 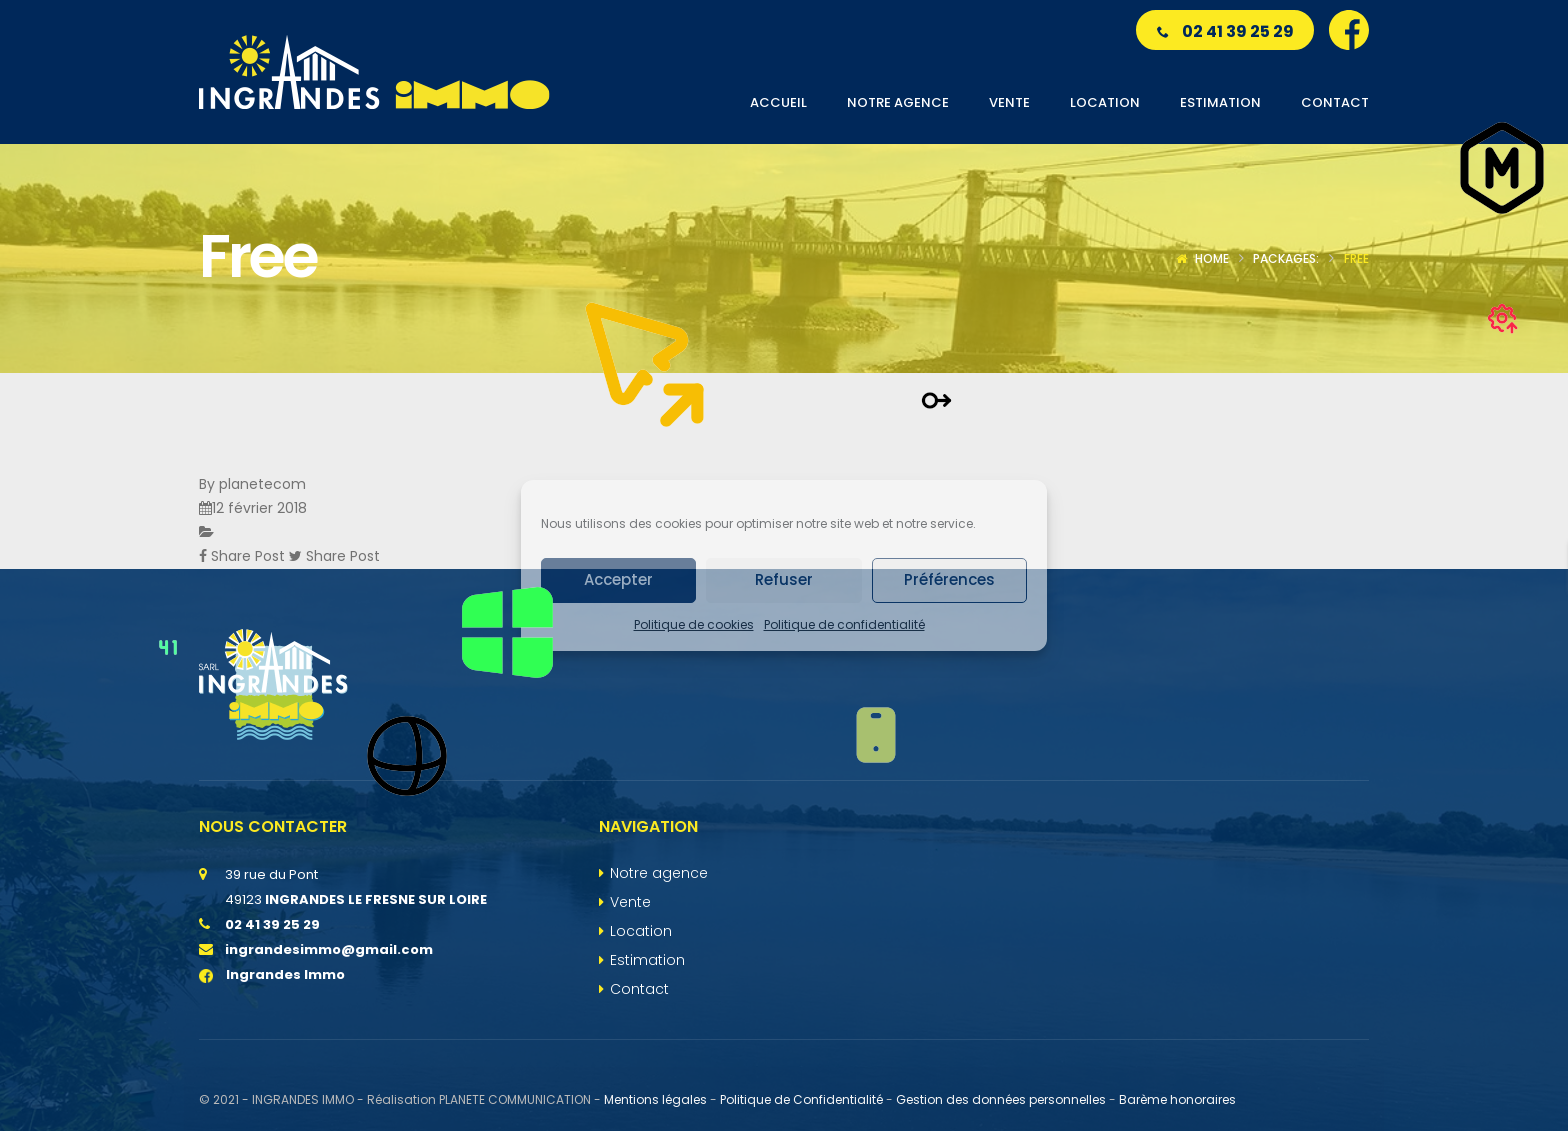 I want to click on access global or worldwide settings, so click(x=407, y=756).